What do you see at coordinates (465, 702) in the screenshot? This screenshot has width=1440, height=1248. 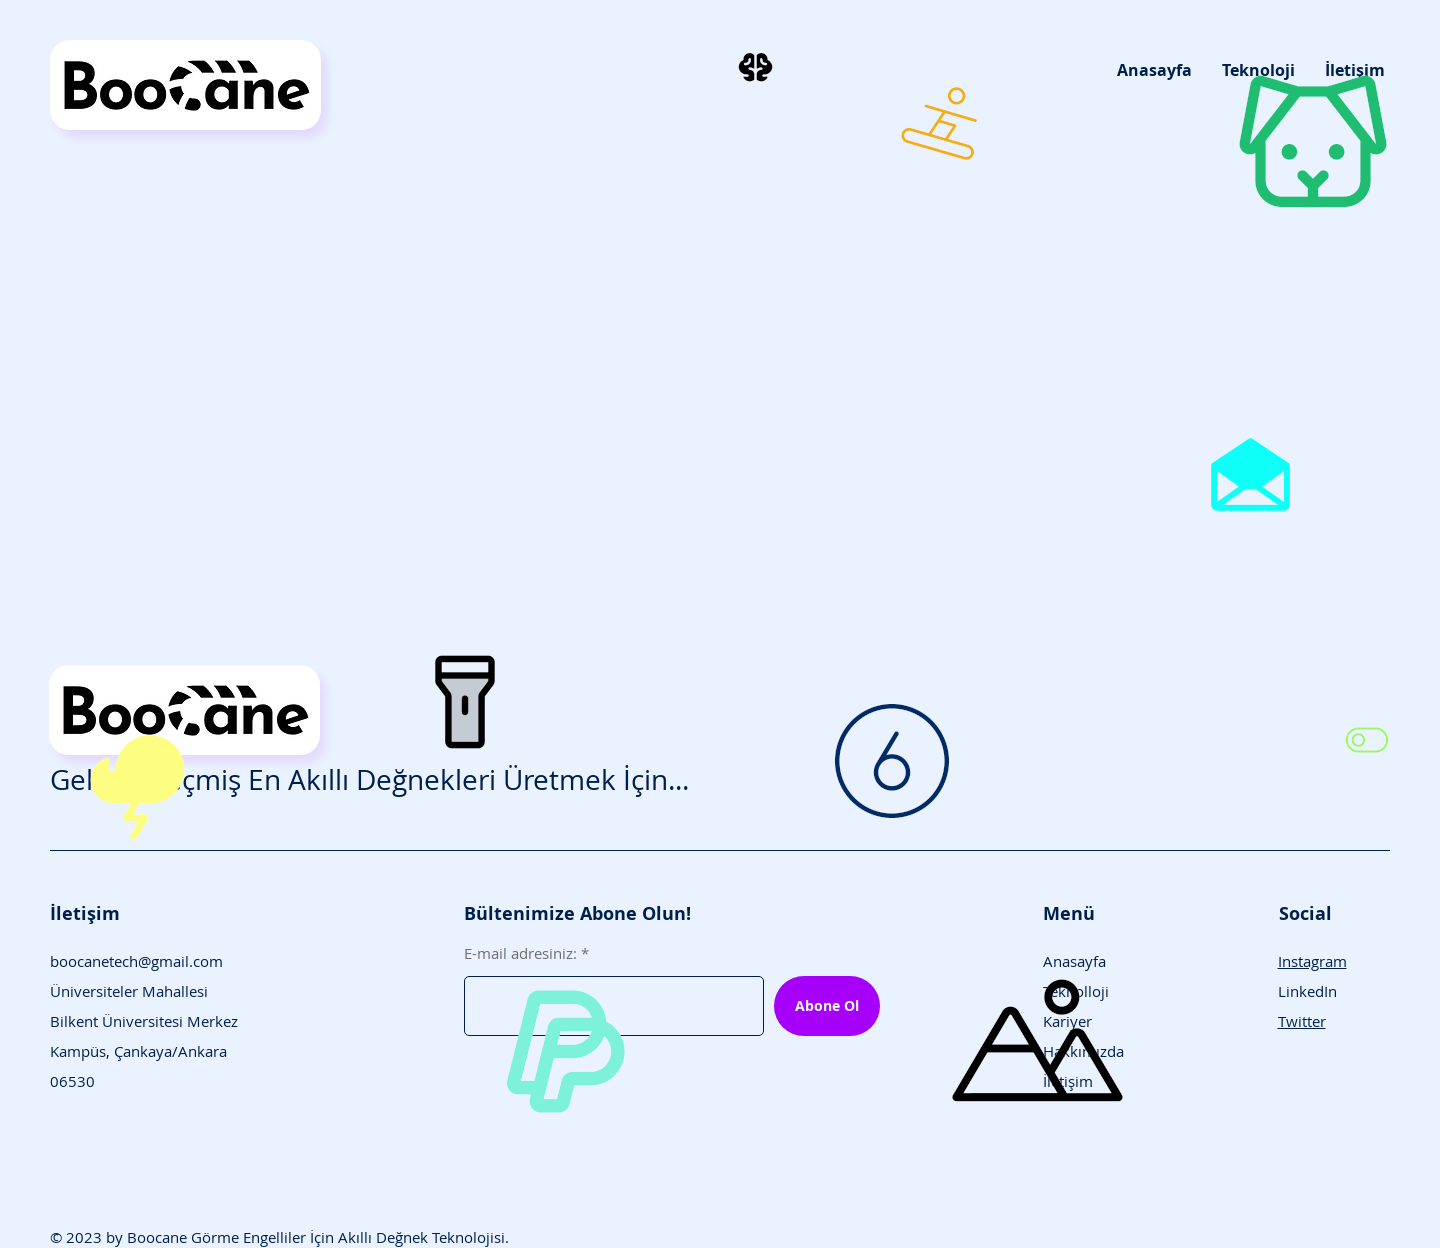 I see `toggle flashlight on/off` at bounding box center [465, 702].